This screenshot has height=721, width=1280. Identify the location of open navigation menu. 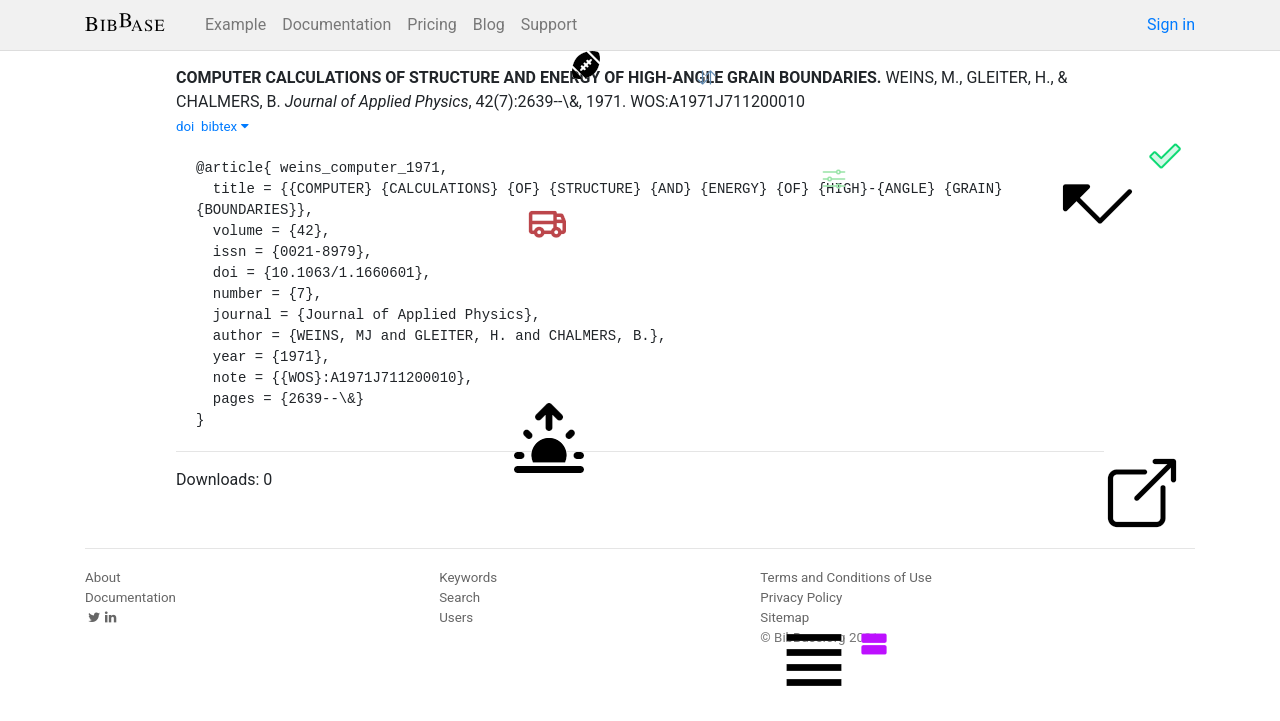
(814, 660).